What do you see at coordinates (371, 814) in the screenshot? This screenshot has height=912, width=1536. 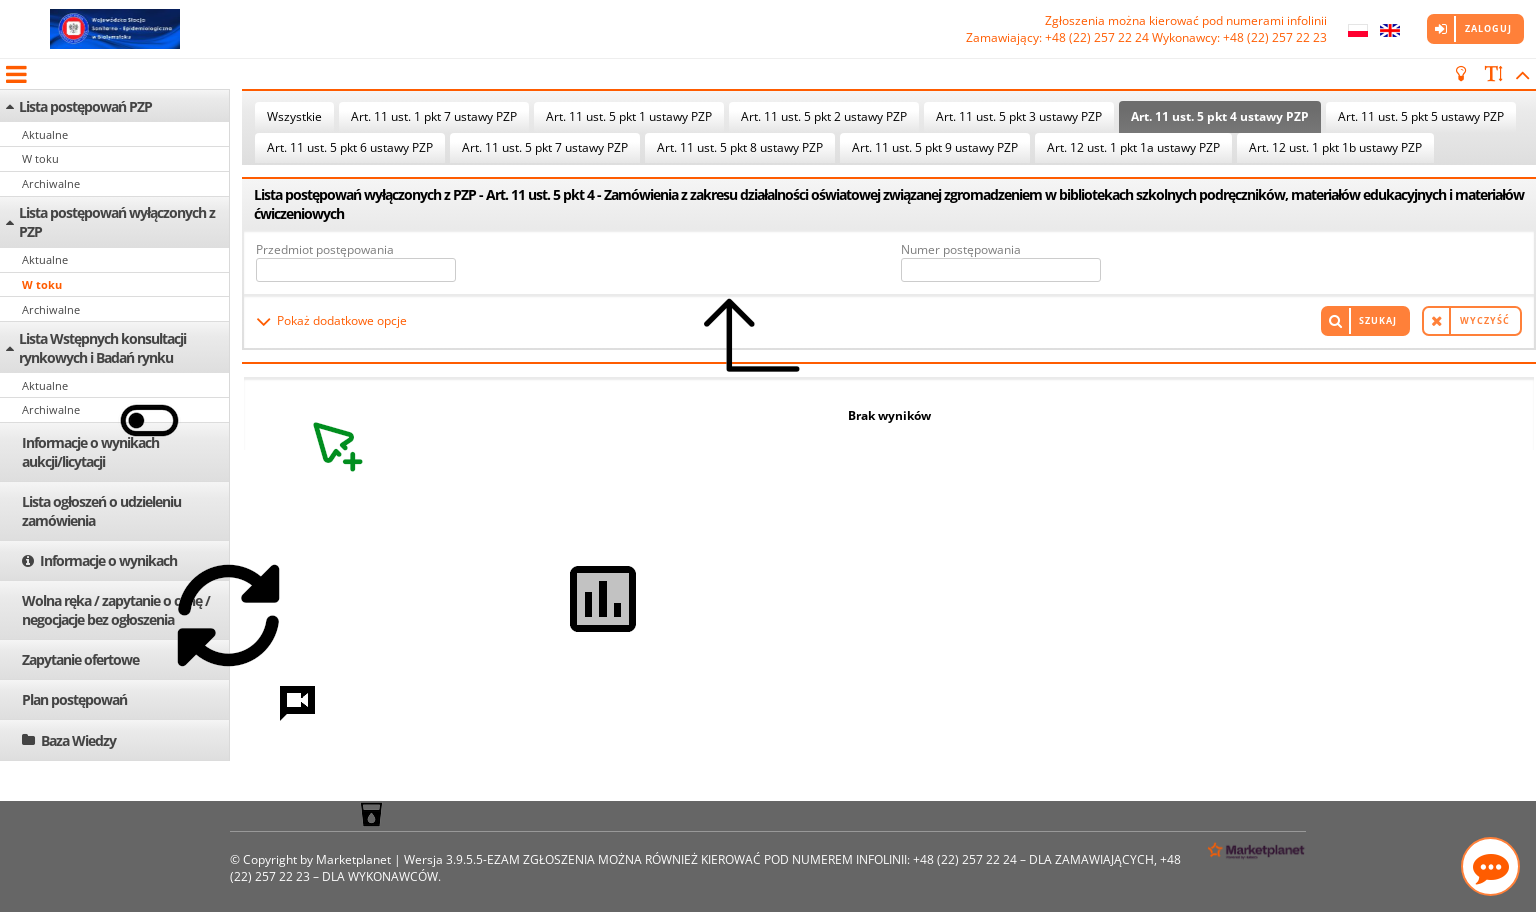 I see `find nearby drink or beverage locations` at bounding box center [371, 814].